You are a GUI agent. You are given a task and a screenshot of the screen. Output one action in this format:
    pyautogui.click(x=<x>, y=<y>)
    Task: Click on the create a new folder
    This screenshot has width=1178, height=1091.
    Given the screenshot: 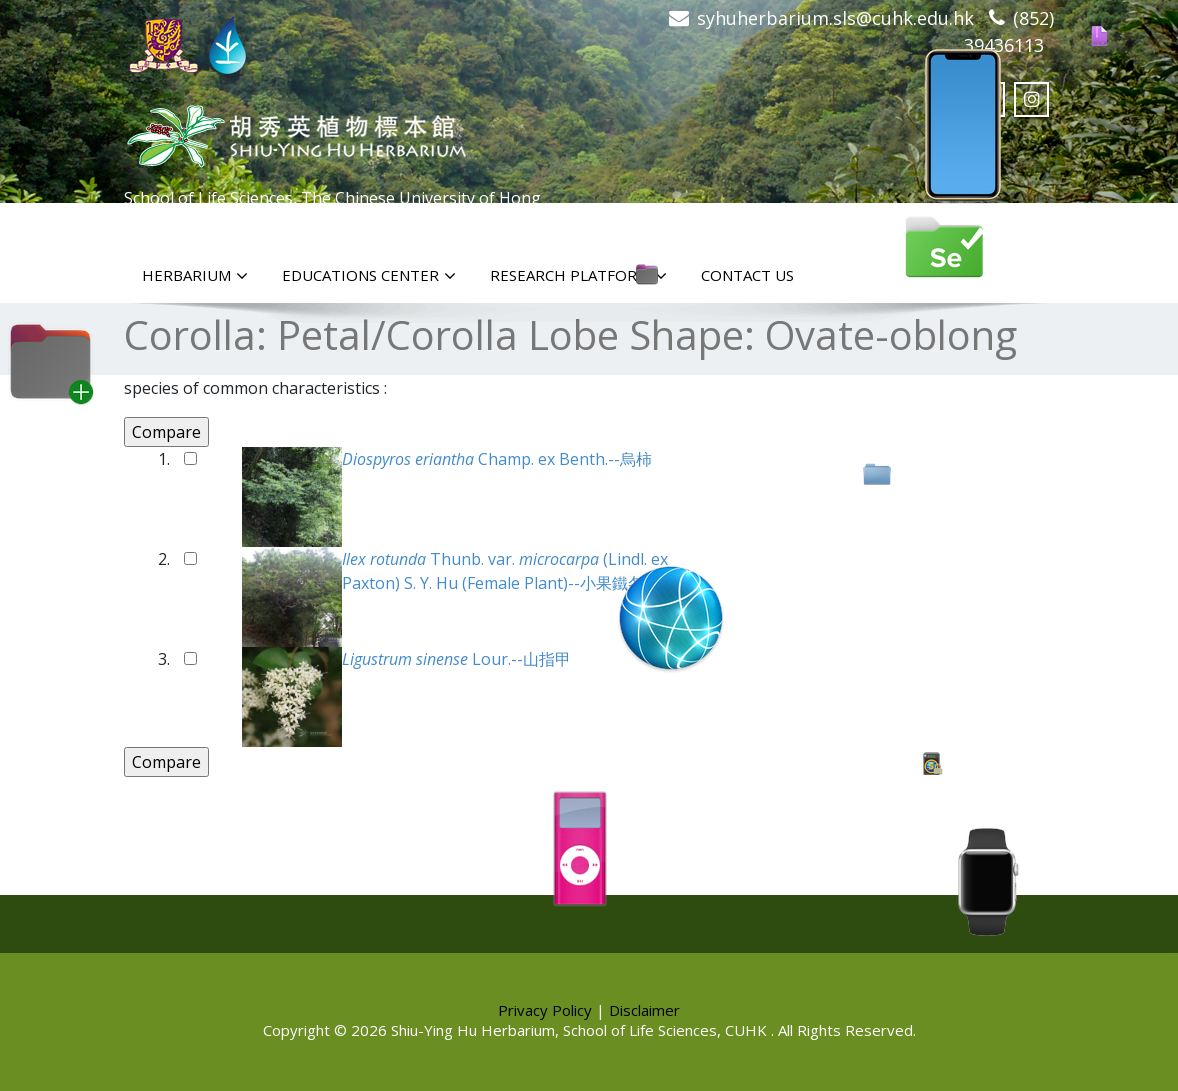 What is the action you would take?
    pyautogui.click(x=50, y=361)
    